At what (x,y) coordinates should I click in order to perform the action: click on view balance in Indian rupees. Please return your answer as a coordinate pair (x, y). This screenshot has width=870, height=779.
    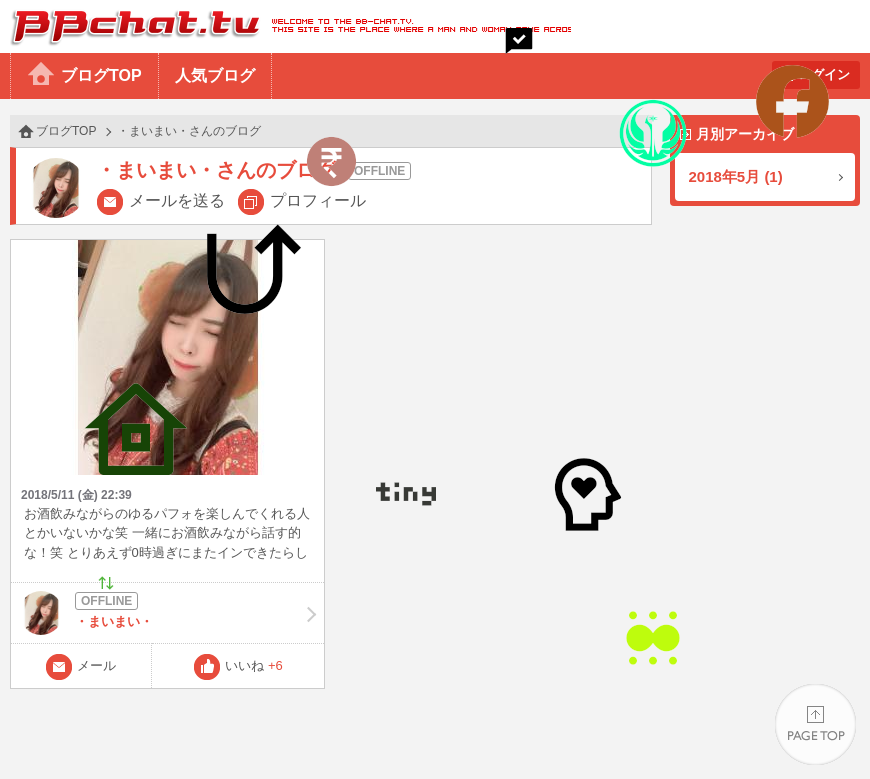
    Looking at the image, I should click on (331, 161).